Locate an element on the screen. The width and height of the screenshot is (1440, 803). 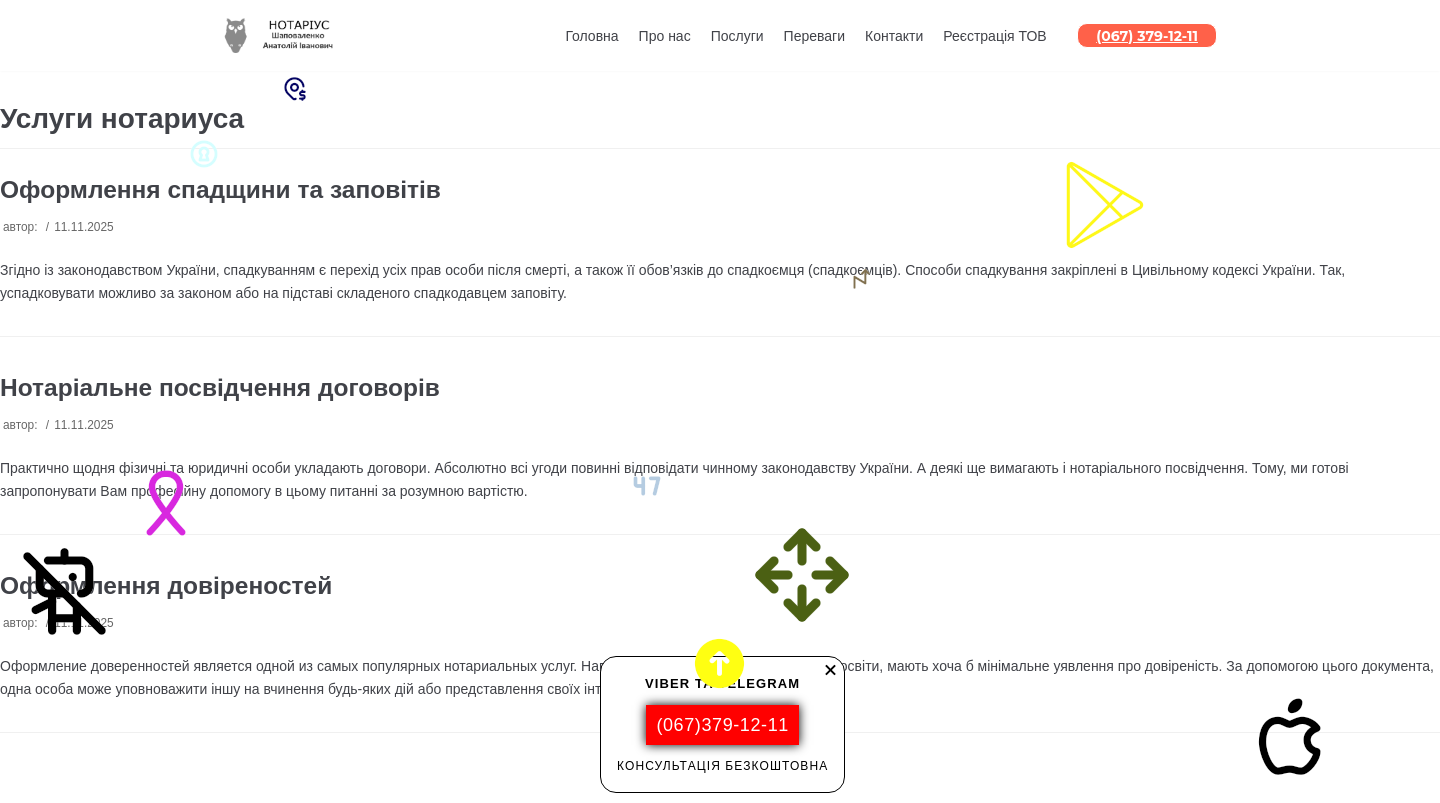
move or reposition an element is located at coordinates (802, 575).